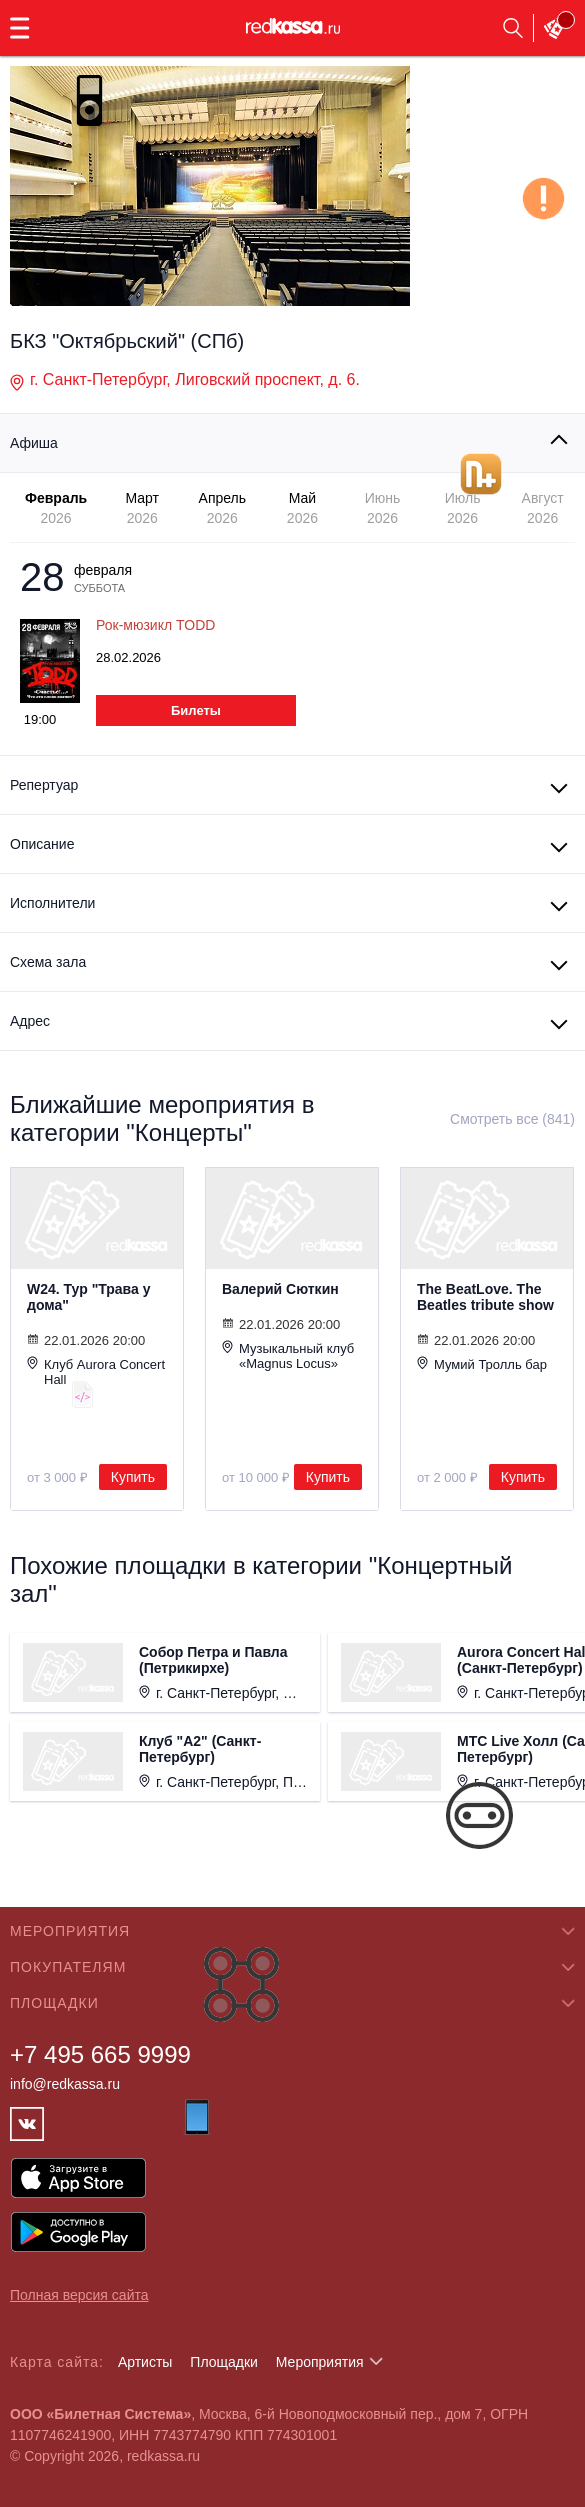 The image size is (585, 2507). I want to click on open nicotine+ peer-to-peer file sharing client, so click(481, 474).